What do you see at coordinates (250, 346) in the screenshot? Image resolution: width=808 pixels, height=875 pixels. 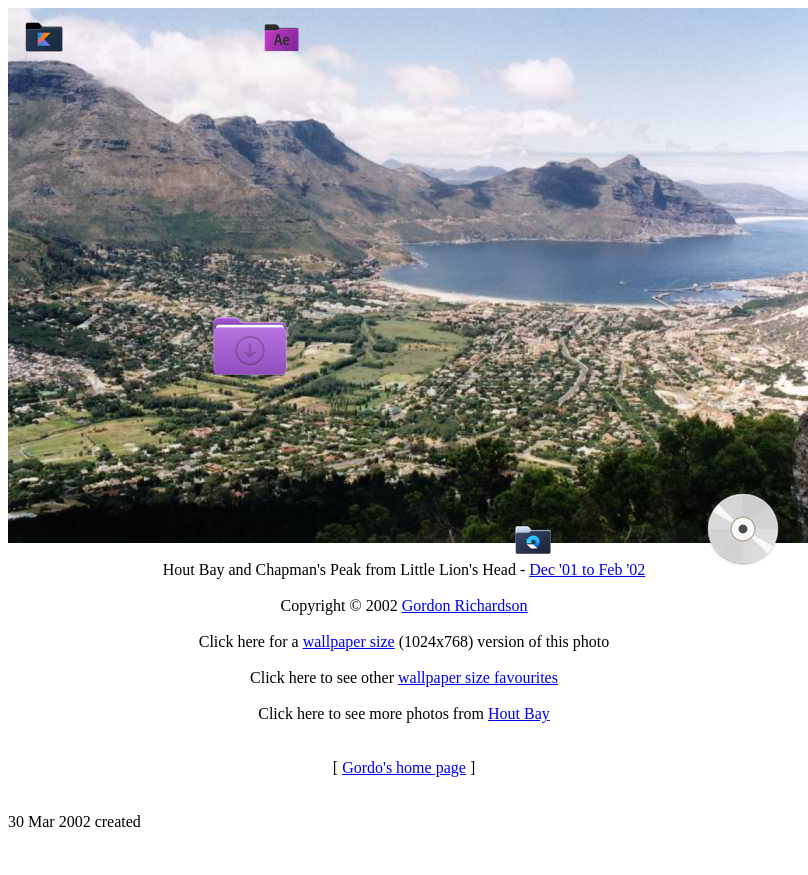 I see `access your downloads folder` at bounding box center [250, 346].